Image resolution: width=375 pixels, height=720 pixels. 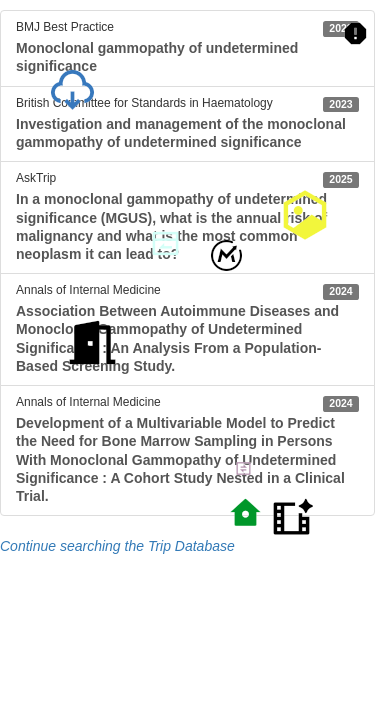 I want to click on download file from cloud storage, so click(x=72, y=89).